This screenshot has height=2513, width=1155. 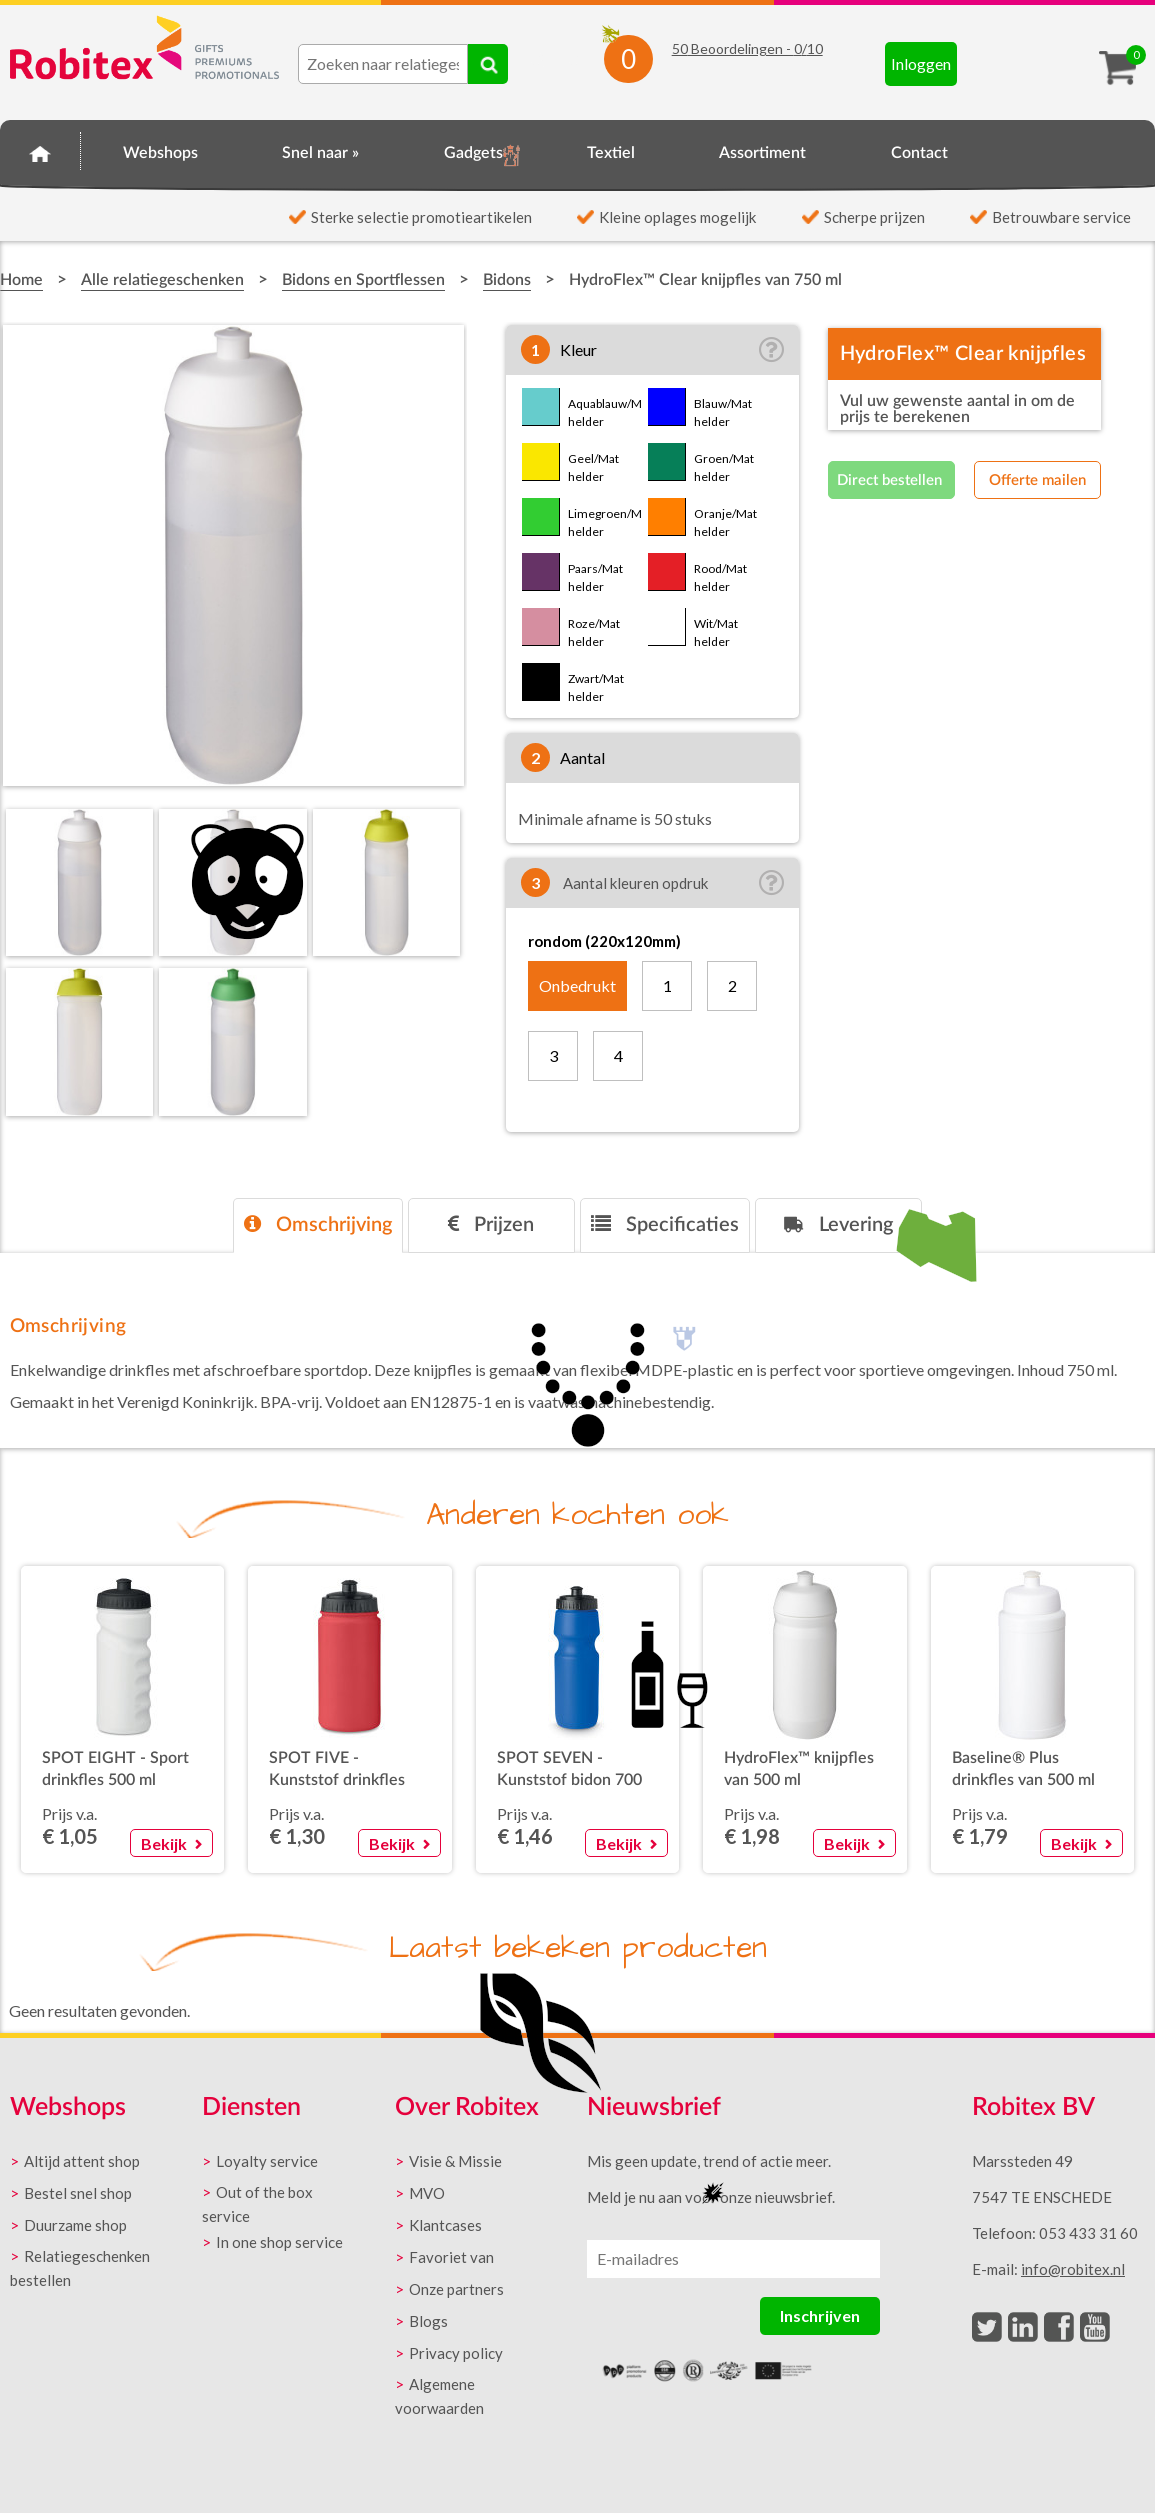 What do you see at coordinates (541, 2032) in the screenshot?
I see `activate tentacle attack ability` at bounding box center [541, 2032].